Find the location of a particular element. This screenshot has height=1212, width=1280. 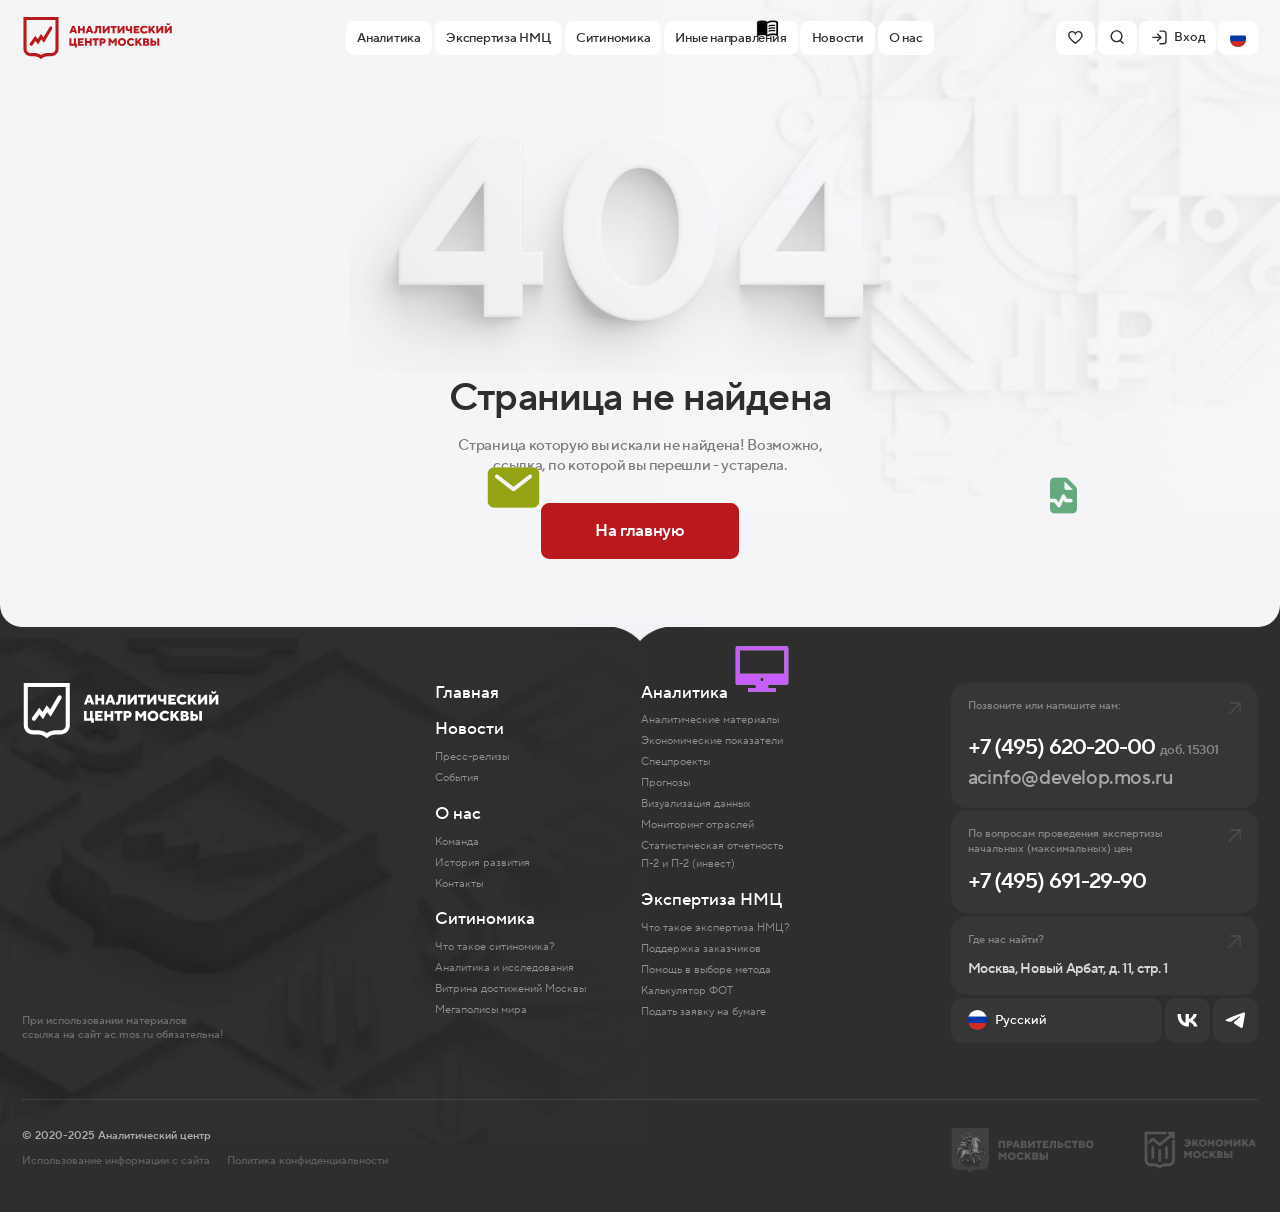

switch to desktop view is located at coordinates (762, 669).